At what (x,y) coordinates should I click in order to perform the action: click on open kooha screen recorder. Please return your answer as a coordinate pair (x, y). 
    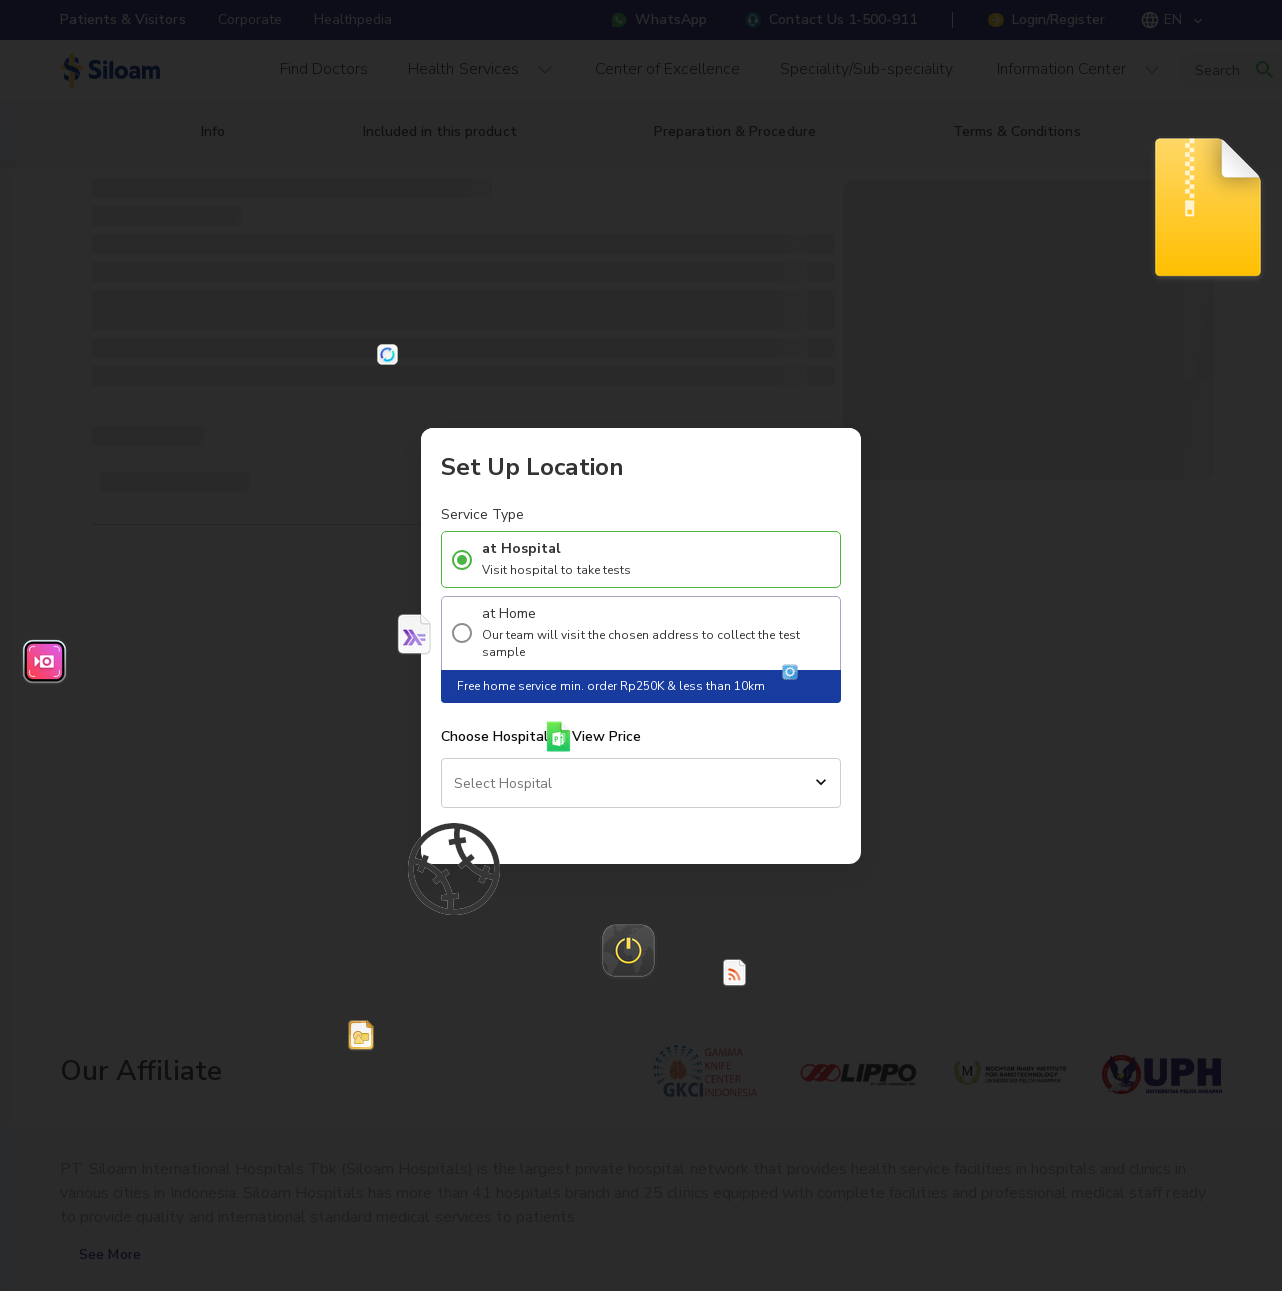
    Looking at the image, I should click on (44, 661).